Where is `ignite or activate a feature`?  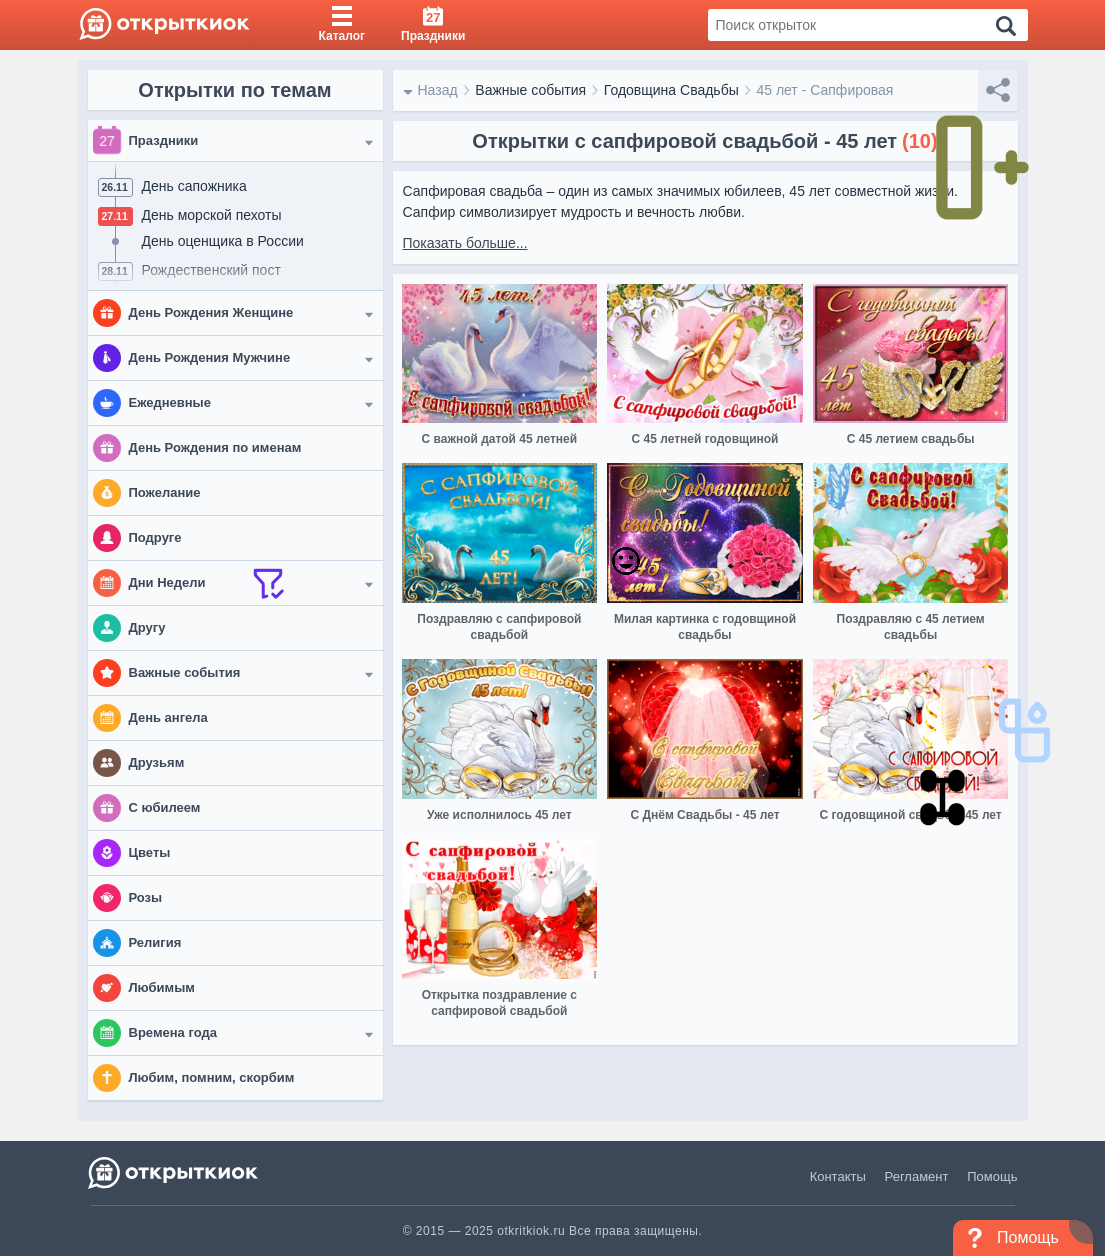 ignite or activate a feature is located at coordinates (1024, 730).